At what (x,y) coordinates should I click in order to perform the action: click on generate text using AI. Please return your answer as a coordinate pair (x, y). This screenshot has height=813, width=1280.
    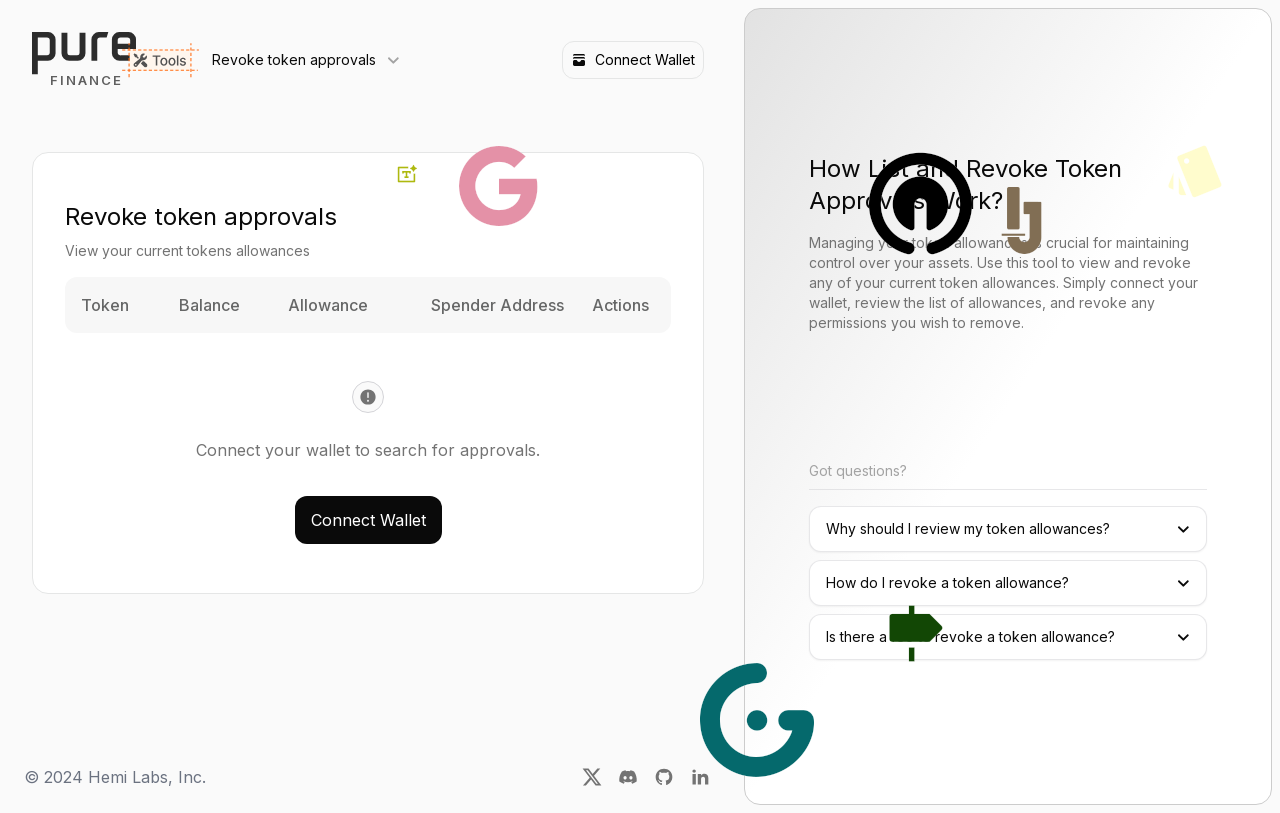
    Looking at the image, I should click on (406, 174).